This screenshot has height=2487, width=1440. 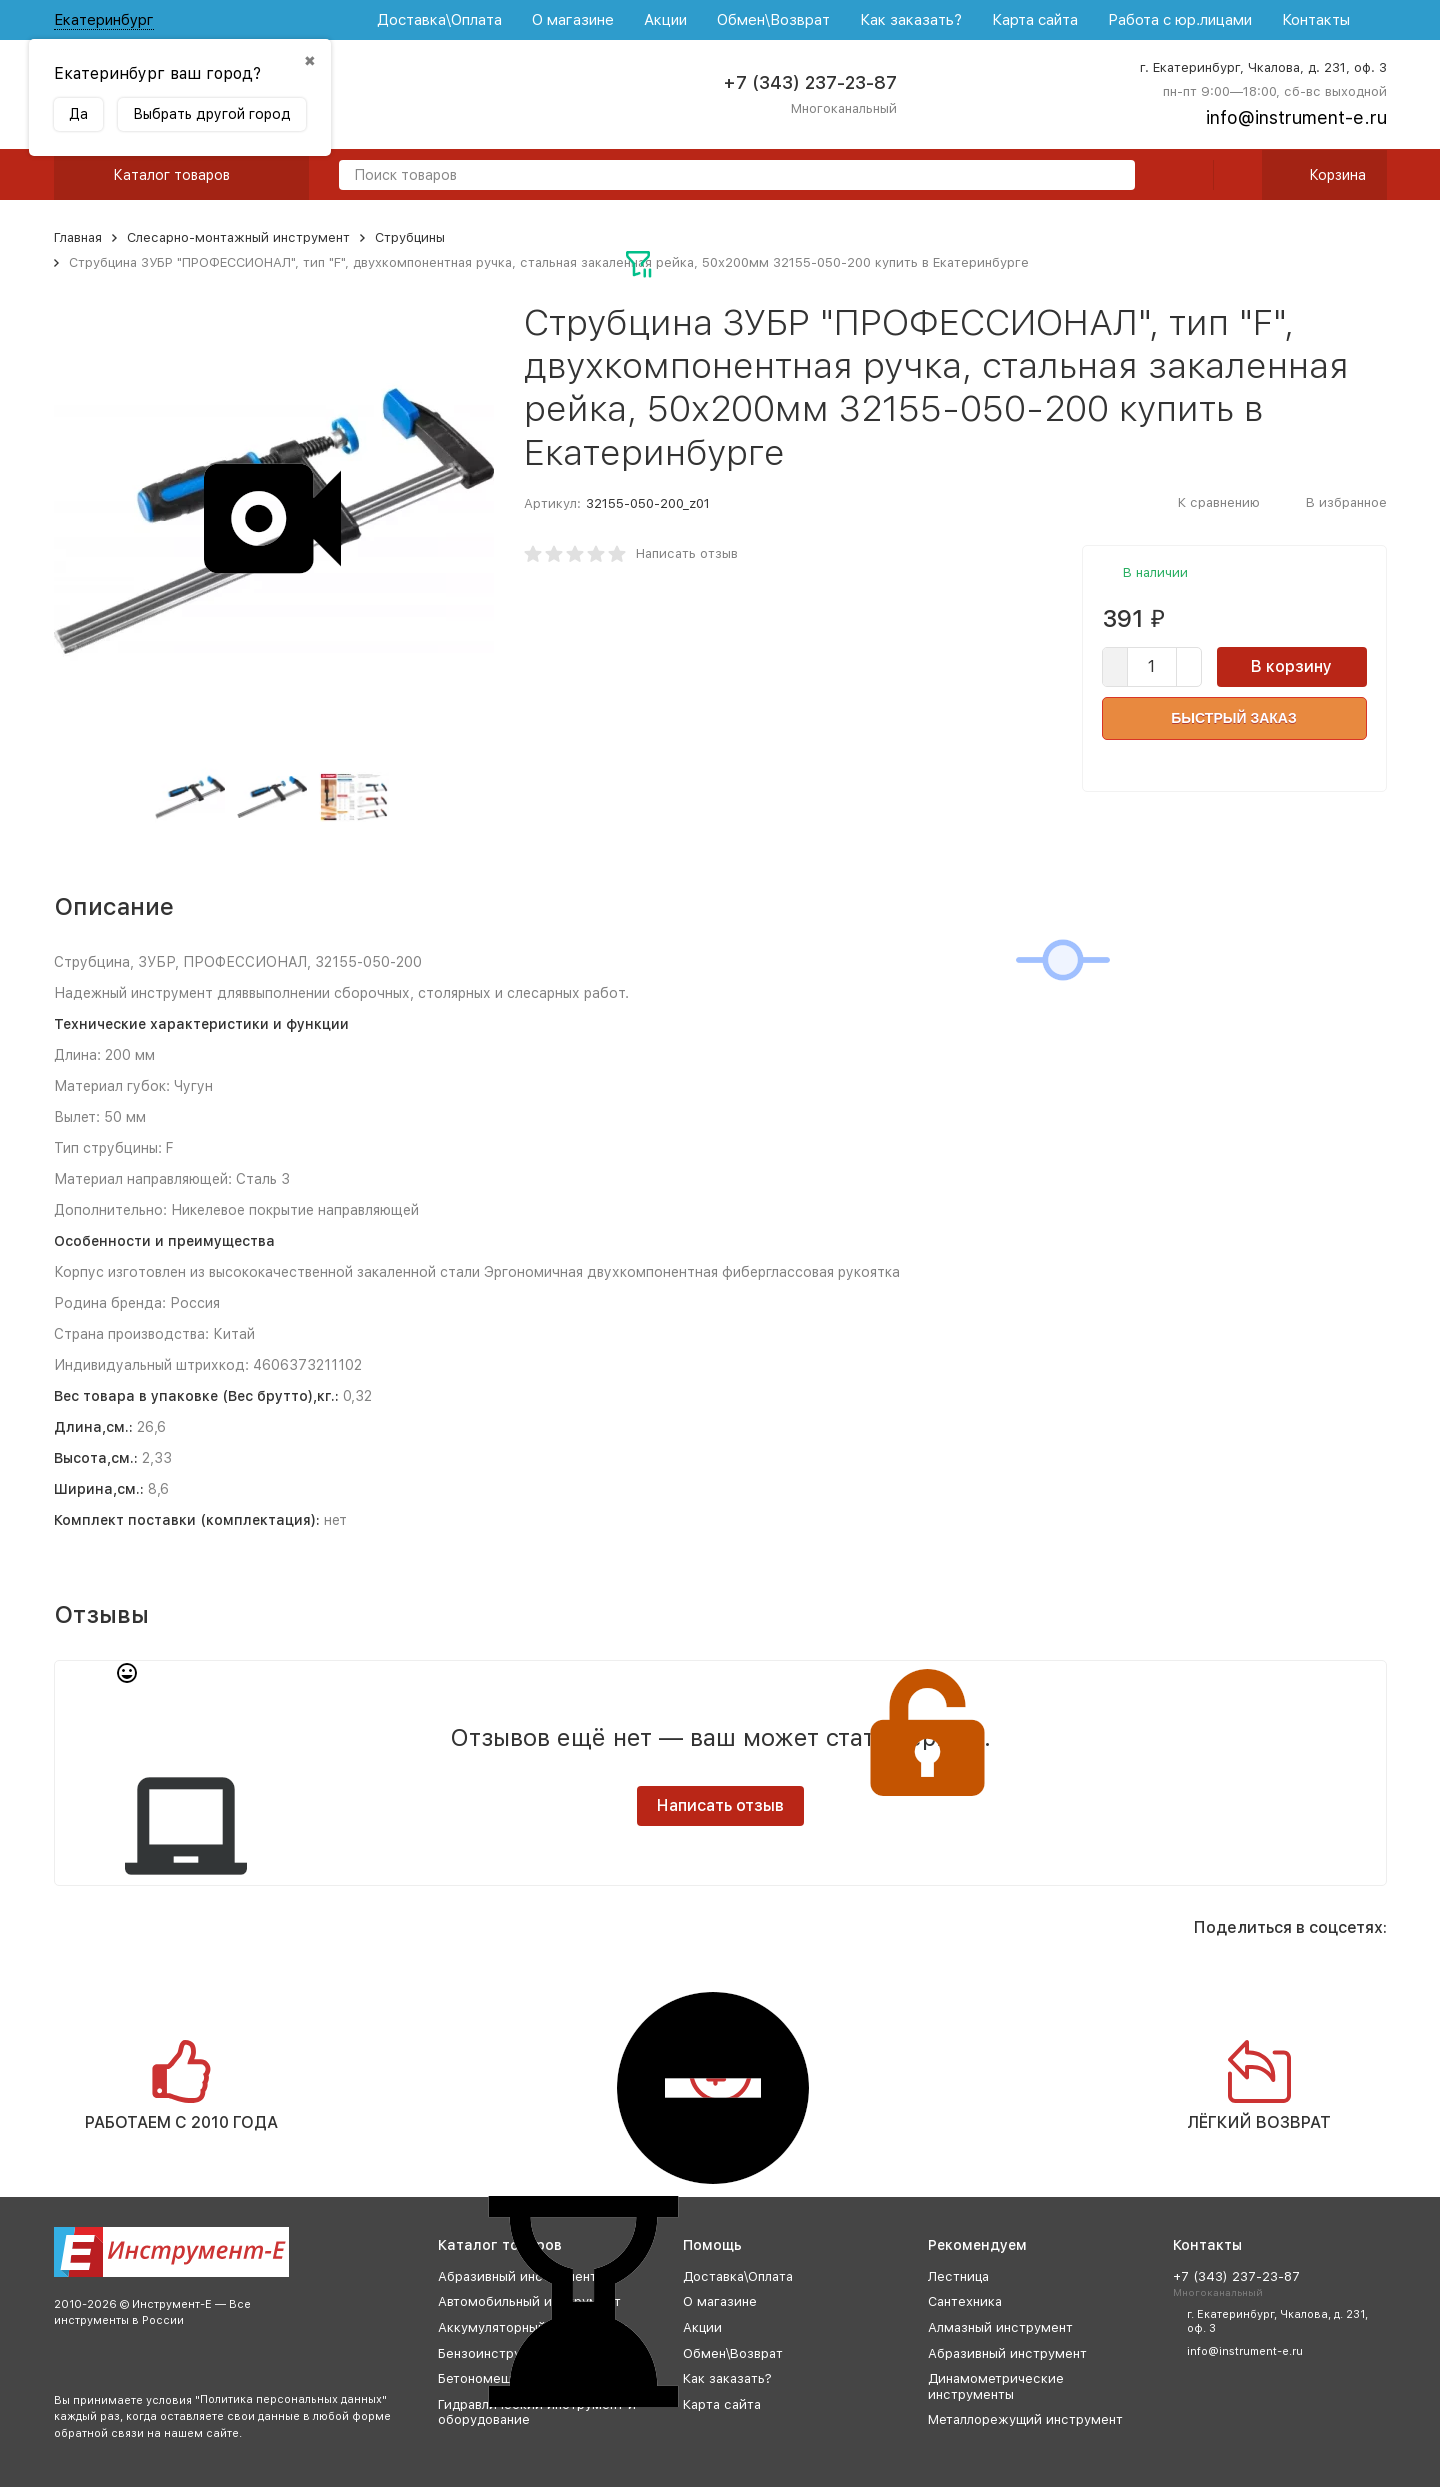 What do you see at coordinates (638, 263) in the screenshot?
I see `pause active filters` at bounding box center [638, 263].